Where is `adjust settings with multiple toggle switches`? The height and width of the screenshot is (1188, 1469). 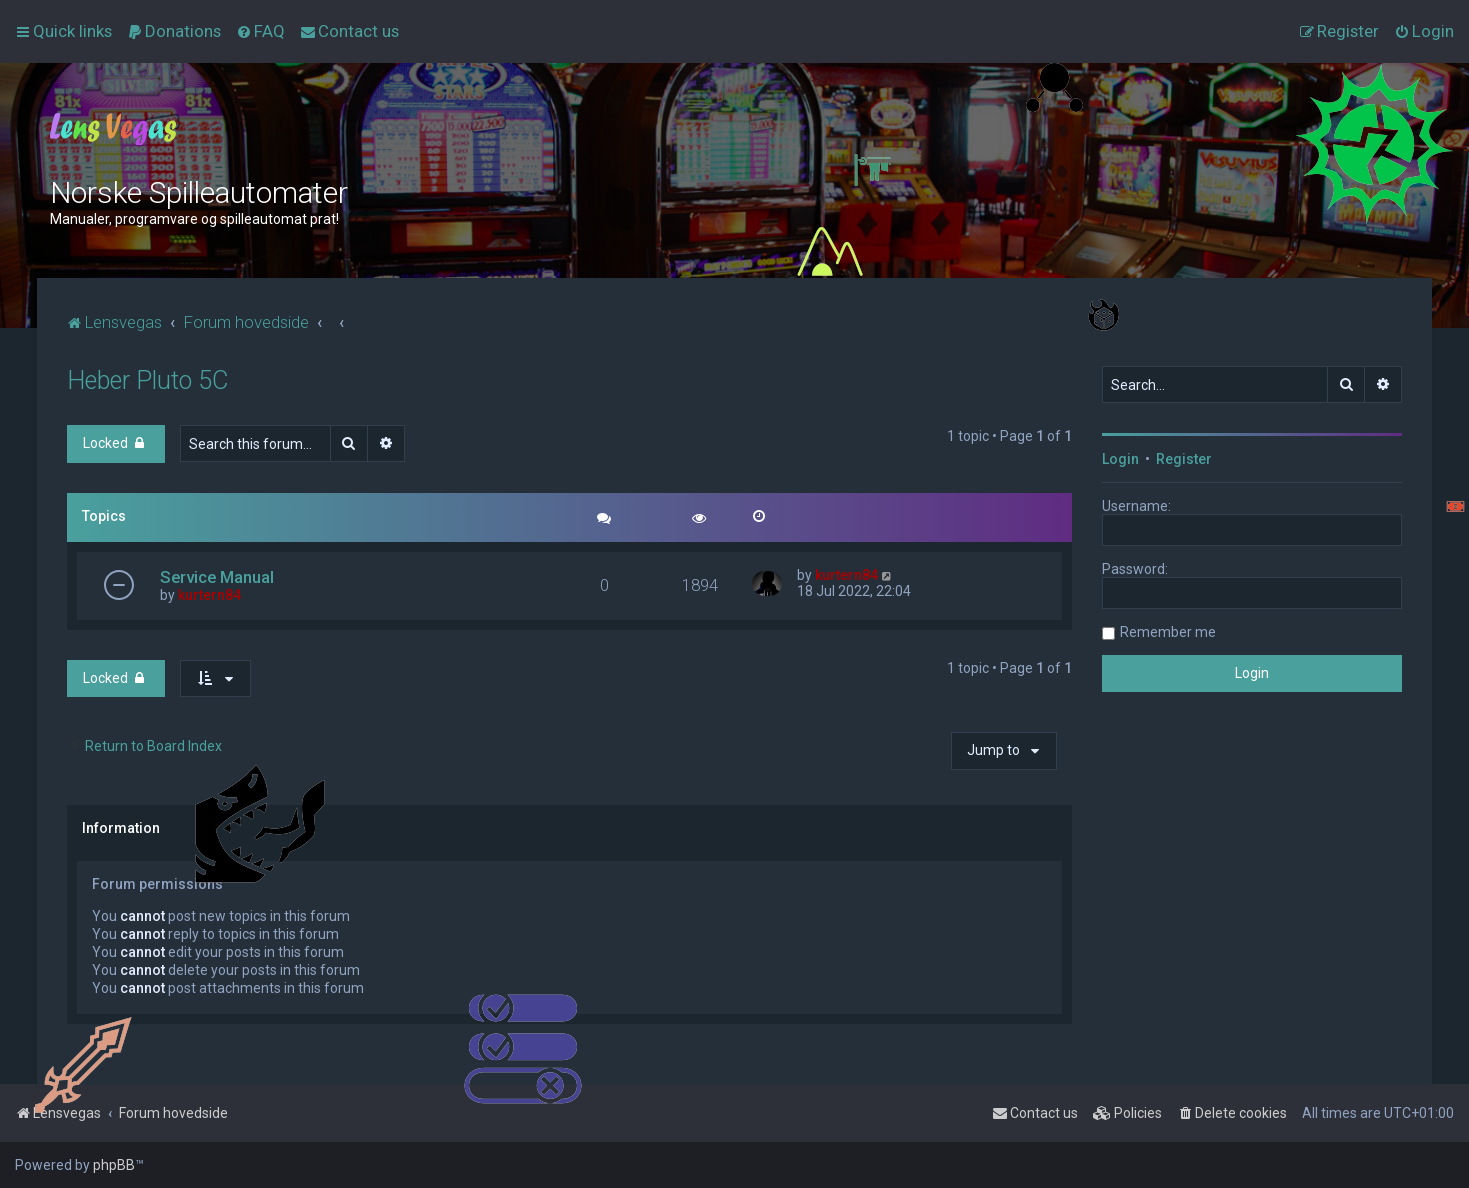 adjust settings with multiple toggle switches is located at coordinates (523, 1049).